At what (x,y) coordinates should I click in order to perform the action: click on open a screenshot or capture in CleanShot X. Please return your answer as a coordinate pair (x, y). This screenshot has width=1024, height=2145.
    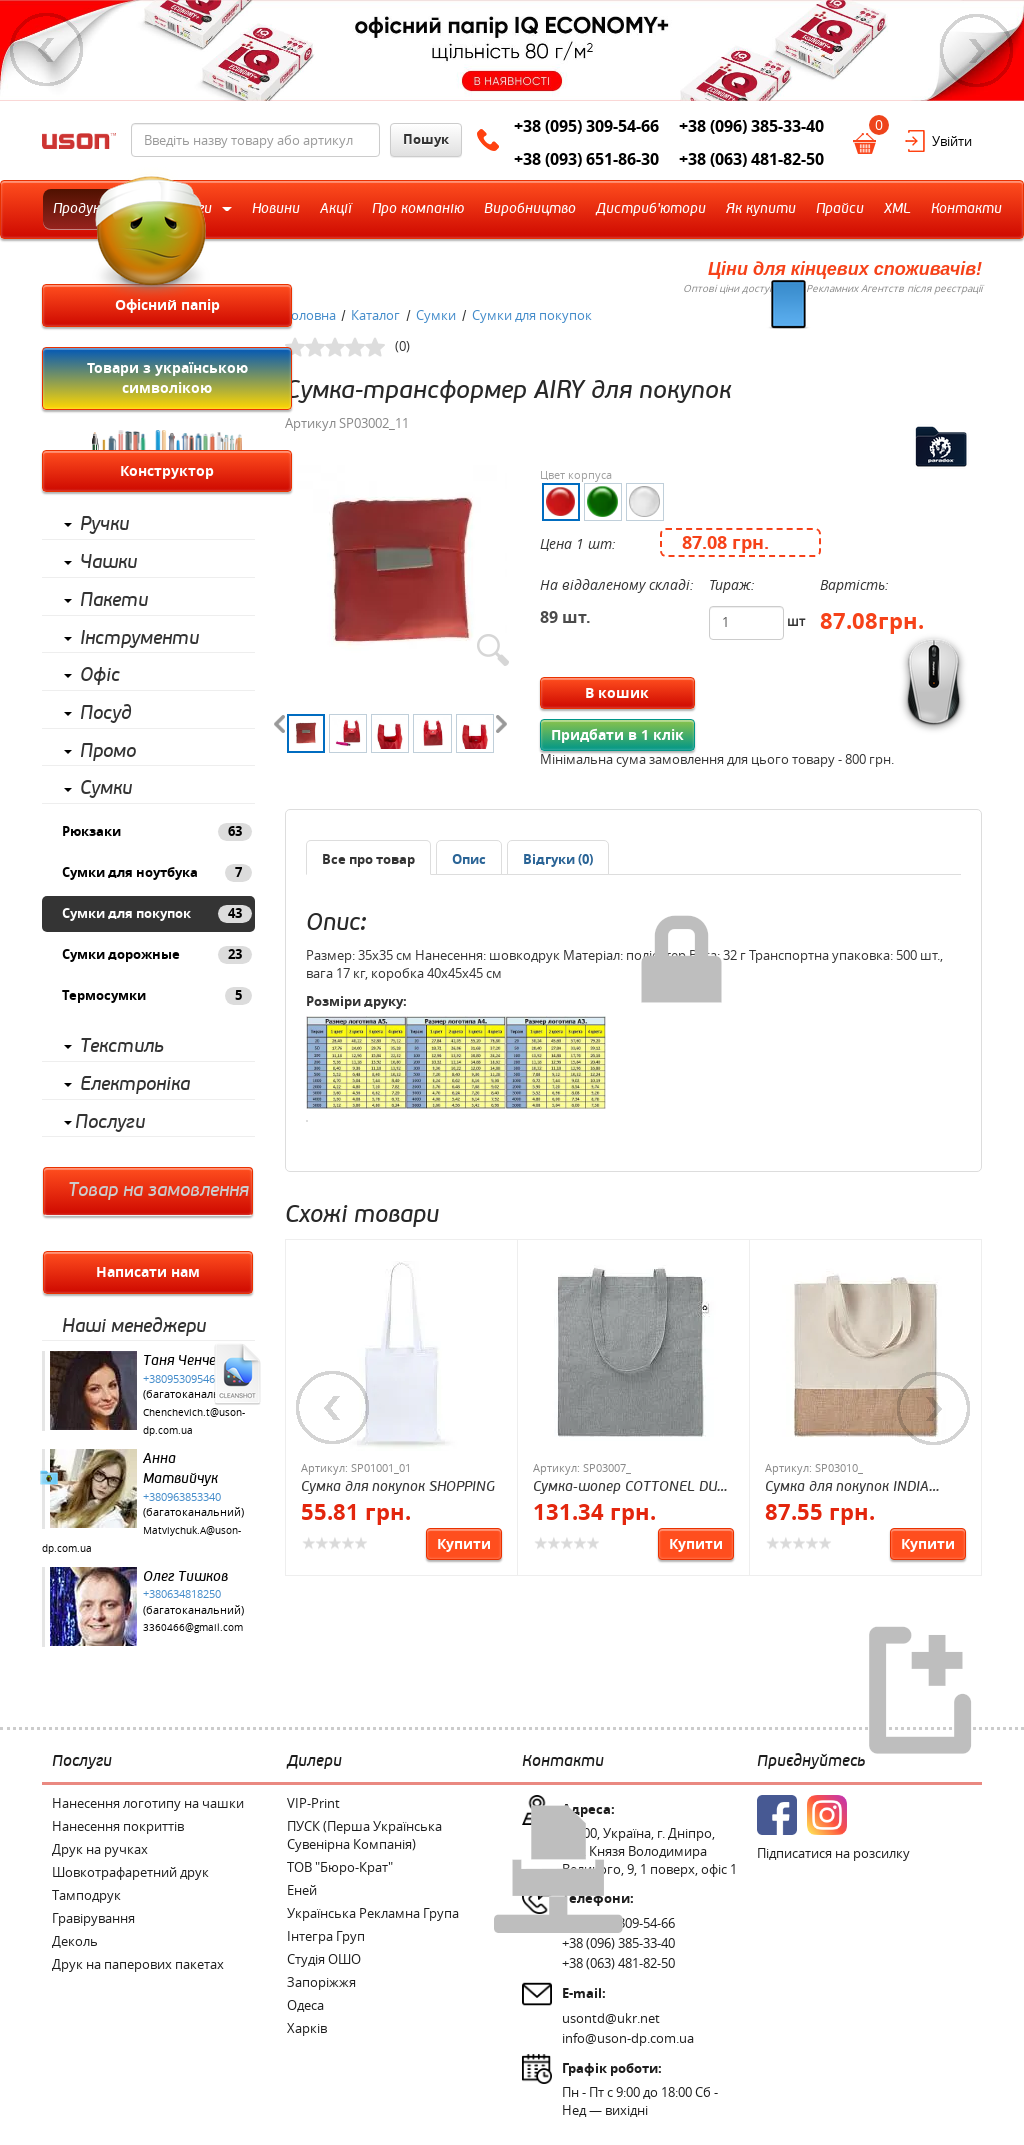
    Looking at the image, I should click on (237, 1373).